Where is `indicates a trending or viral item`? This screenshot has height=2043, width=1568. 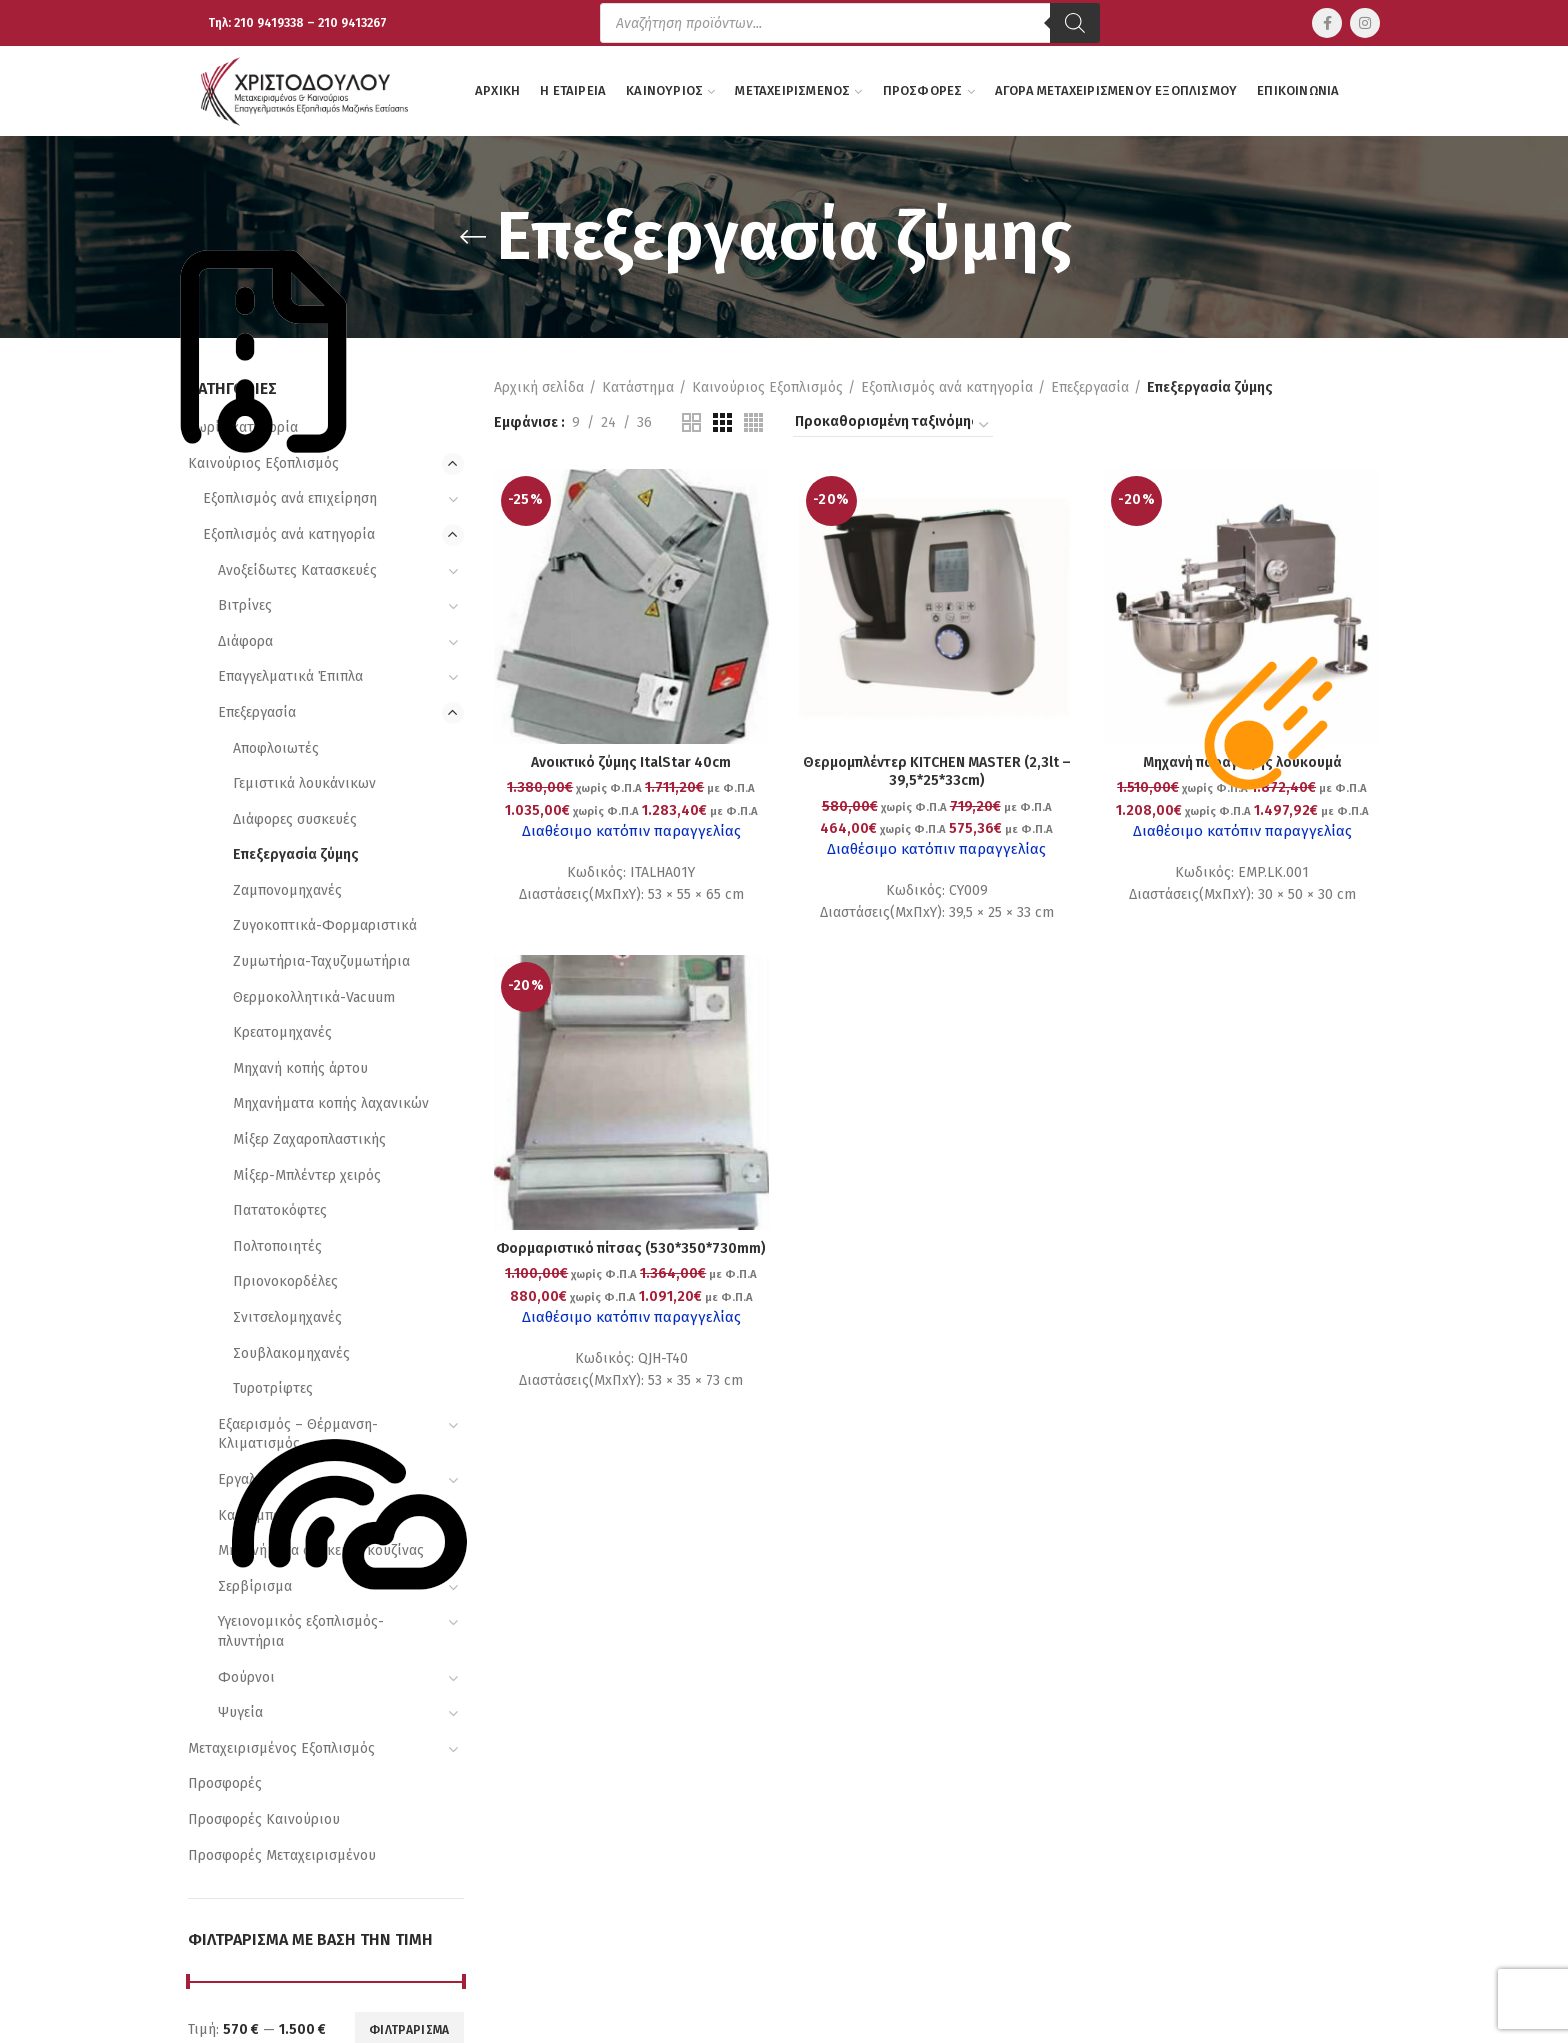 indicates a trending or viral item is located at coordinates (1268, 725).